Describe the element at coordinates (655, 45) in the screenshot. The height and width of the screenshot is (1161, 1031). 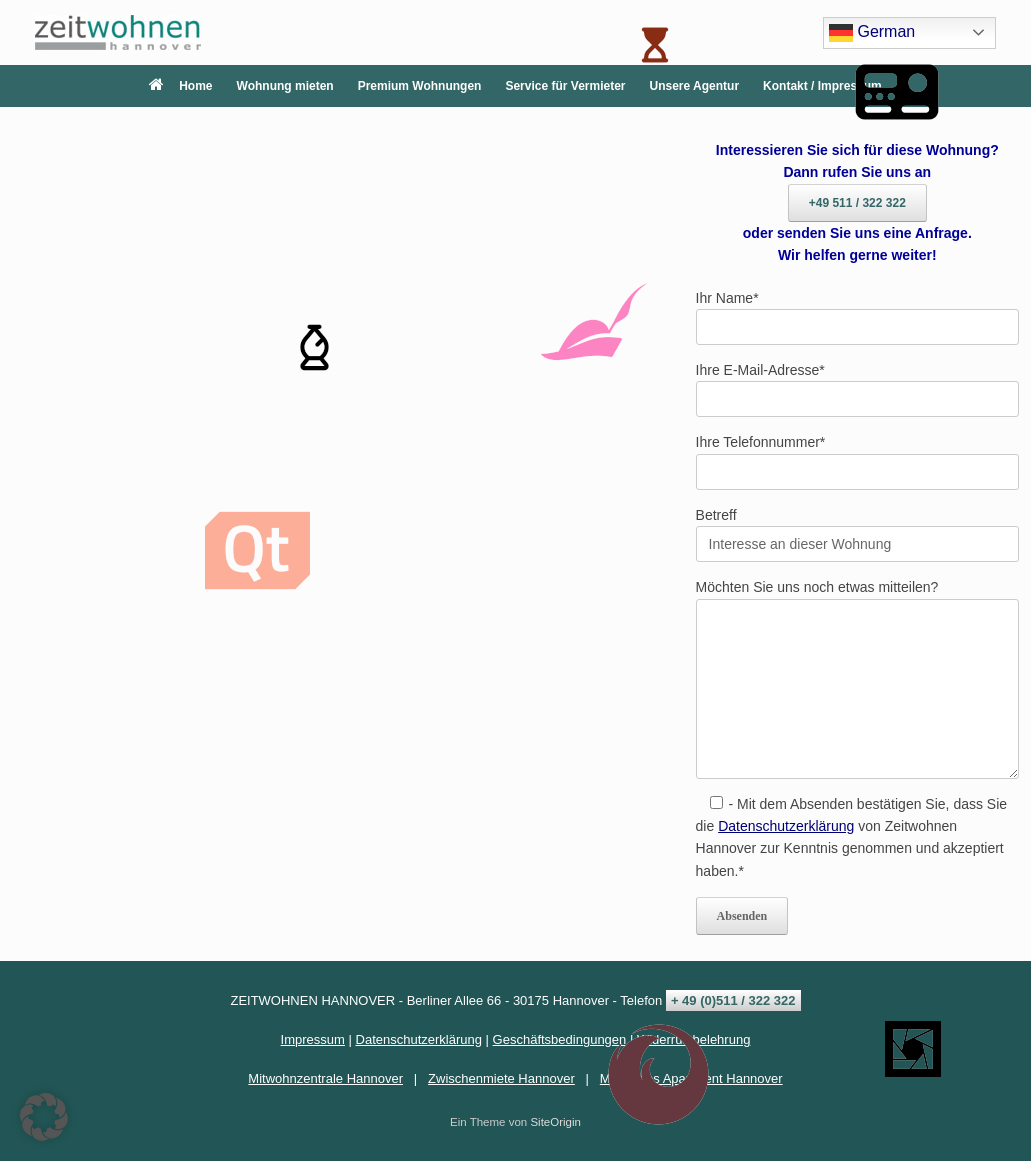
I see `indicates a process in progress or loading state` at that location.